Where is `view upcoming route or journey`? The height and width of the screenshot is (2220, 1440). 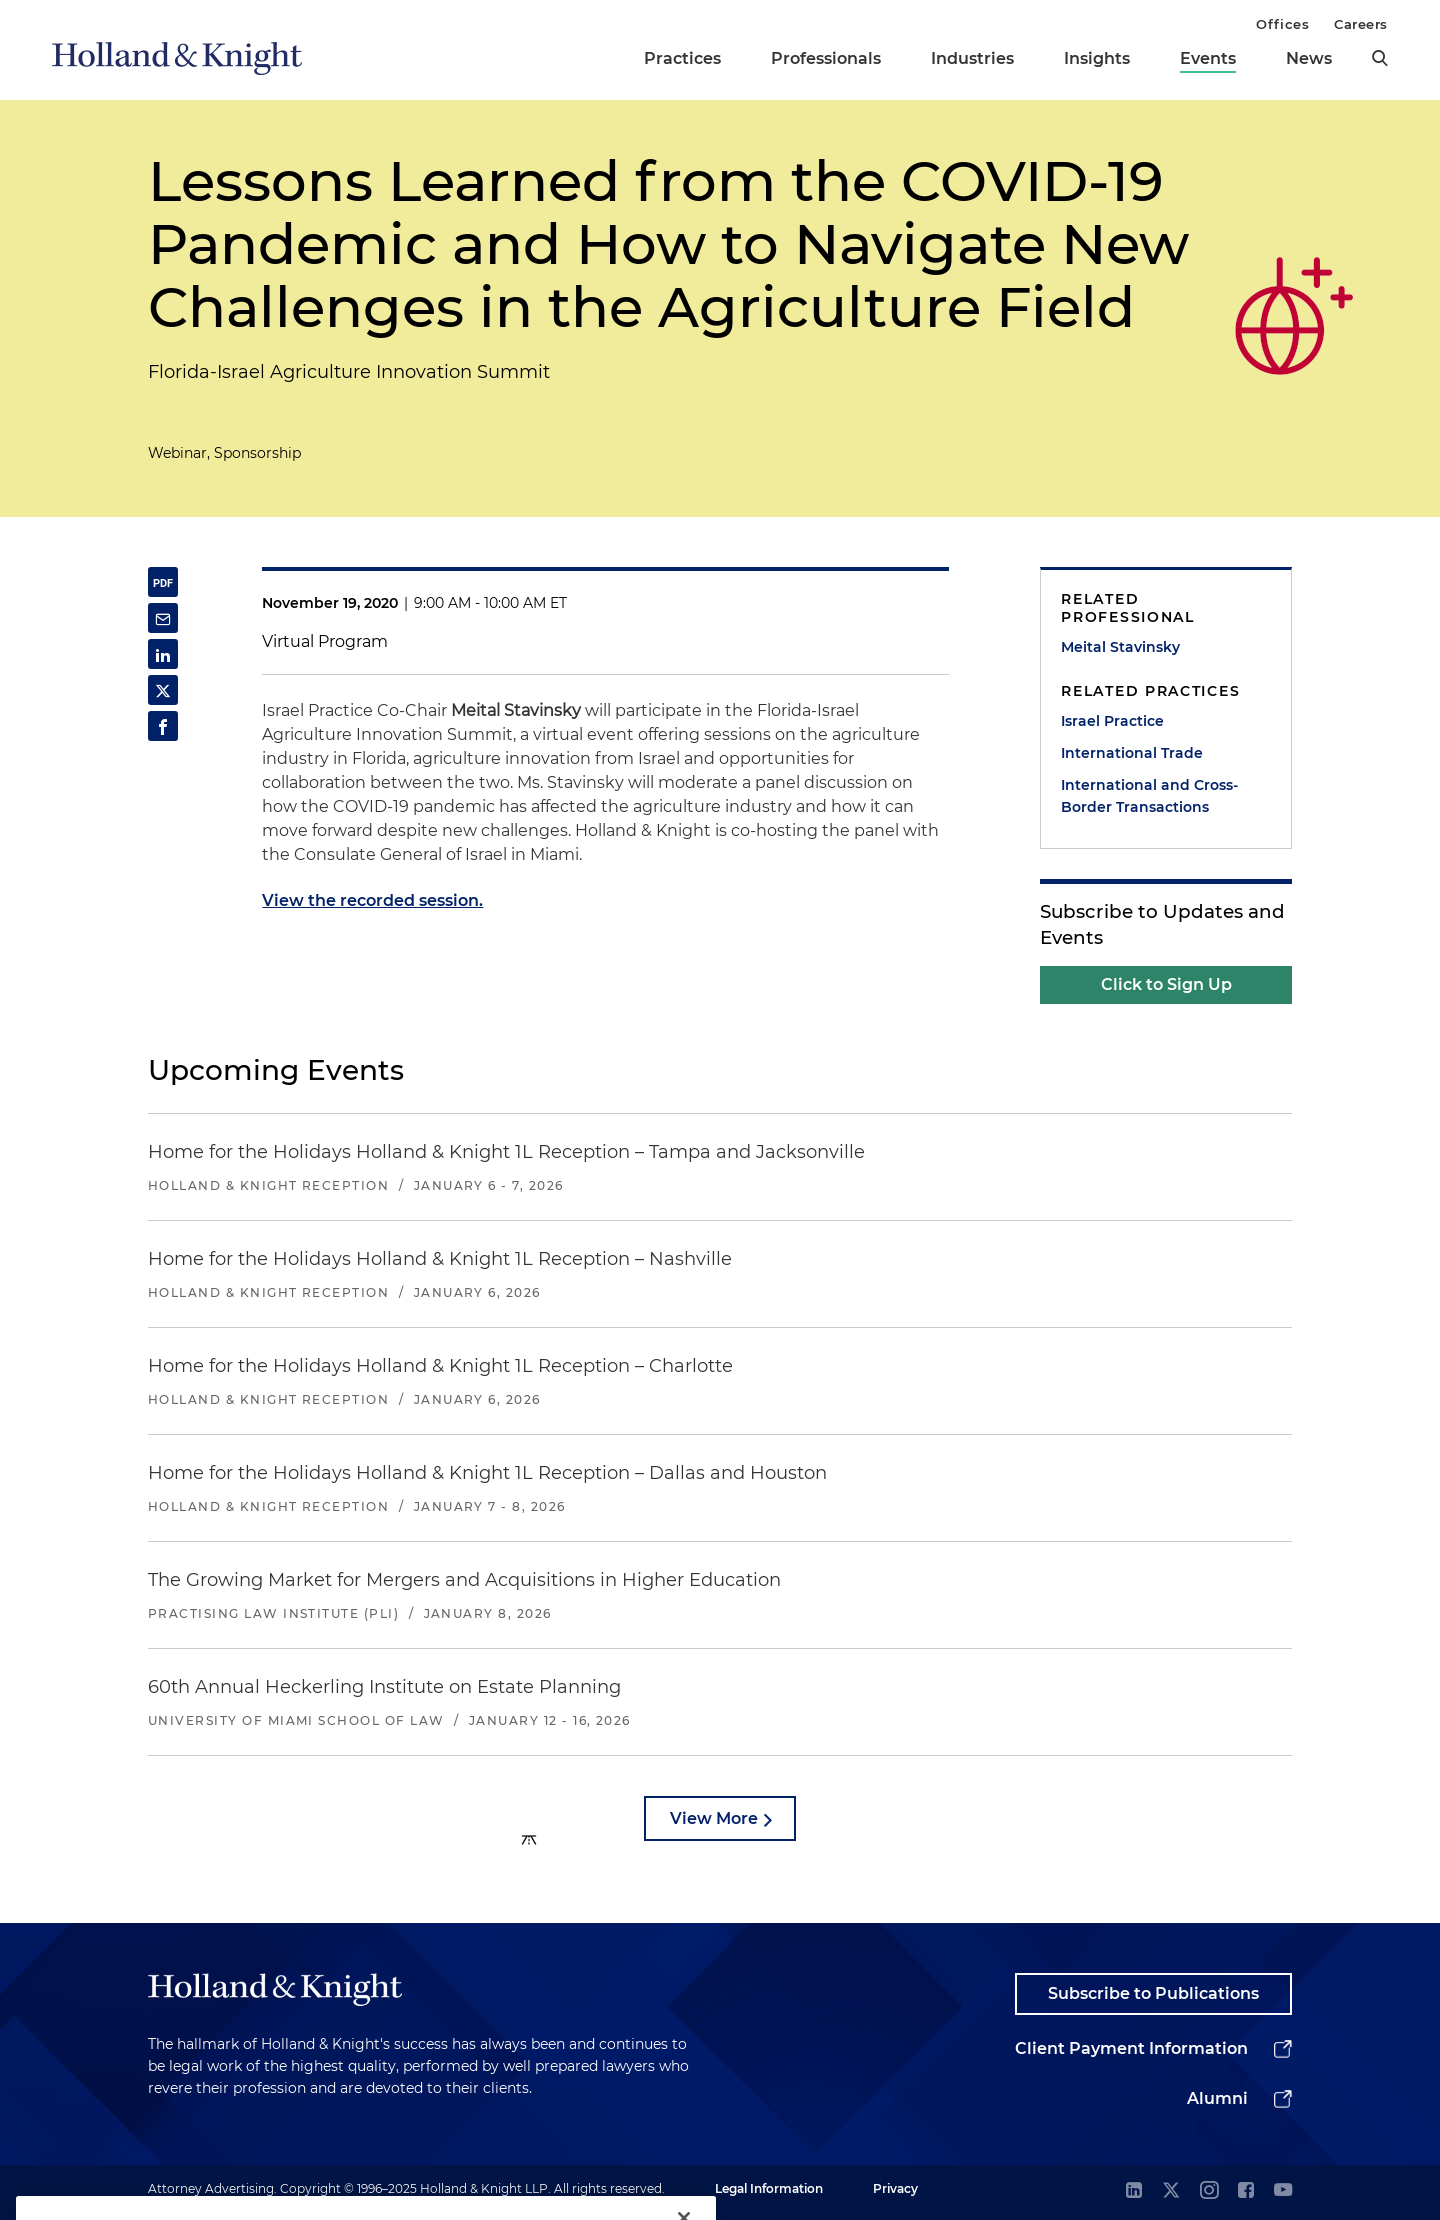 view upcoming route or journey is located at coordinates (529, 1840).